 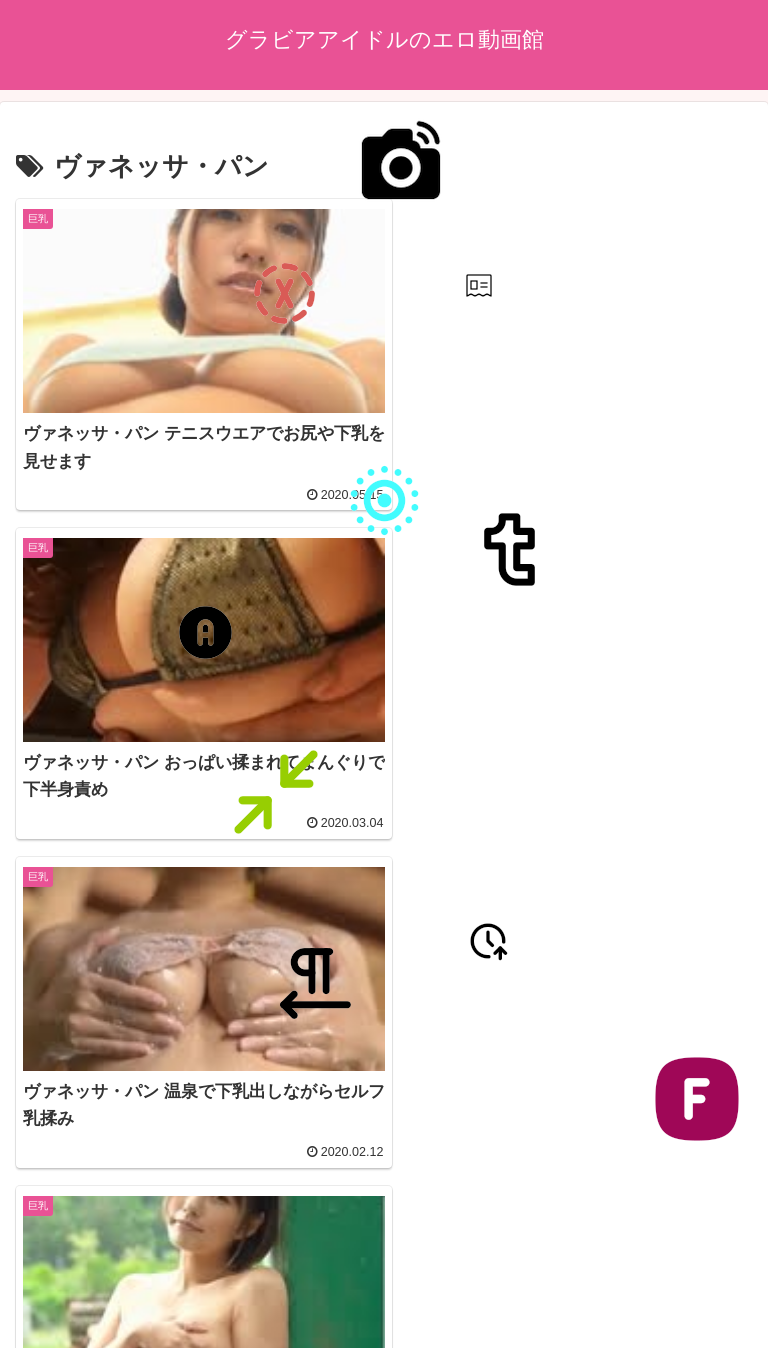 What do you see at coordinates (315, 983) in the screenshot?
I see `decrease paragraph indent` at bounding box center [315, 983].